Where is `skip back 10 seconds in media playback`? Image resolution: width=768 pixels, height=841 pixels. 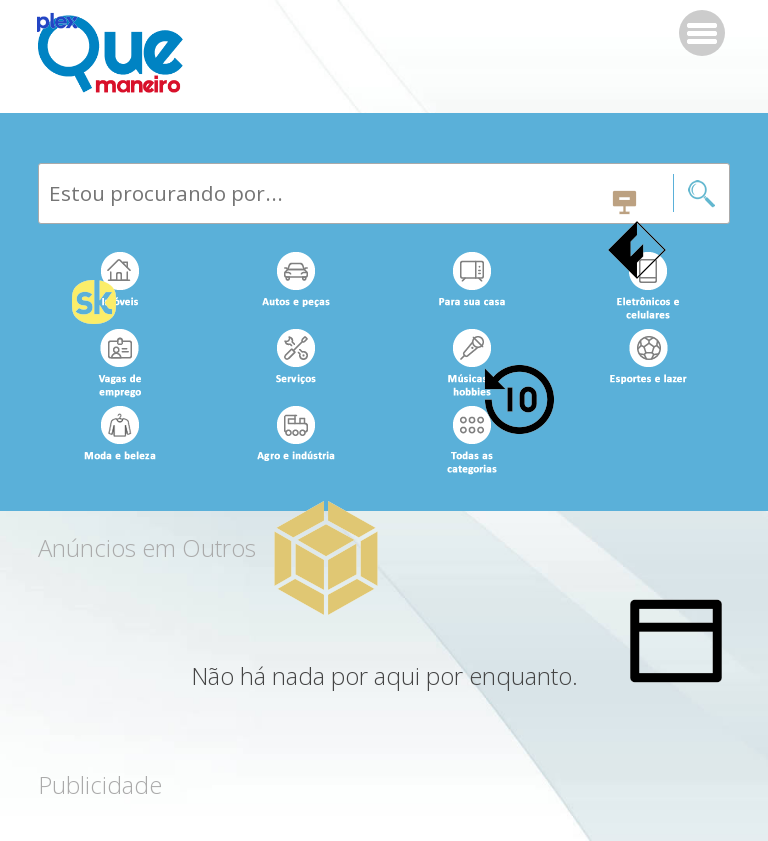 skip back 10 seconds in media playback is located at coordinates (519, 399).